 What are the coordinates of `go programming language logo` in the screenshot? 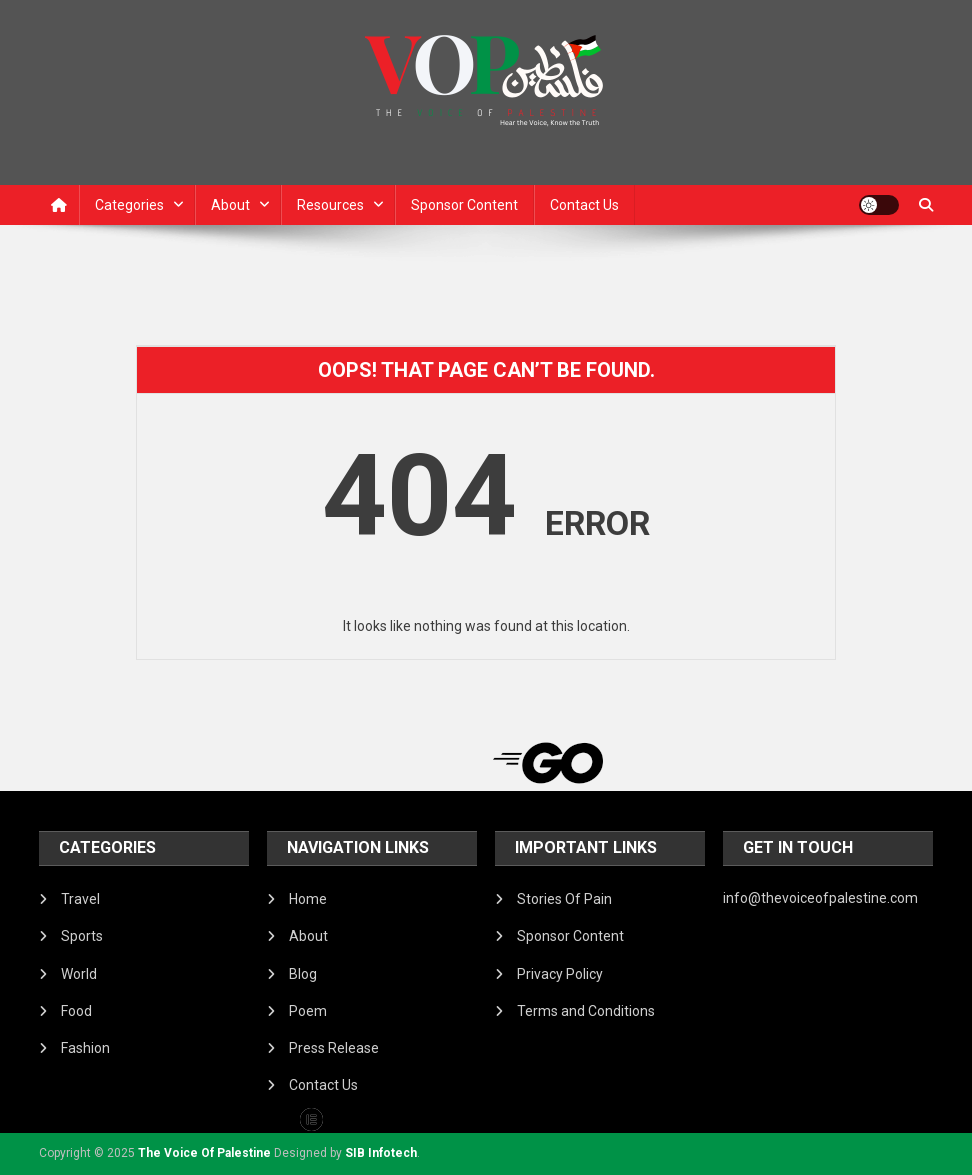 It's located at (548, 763).